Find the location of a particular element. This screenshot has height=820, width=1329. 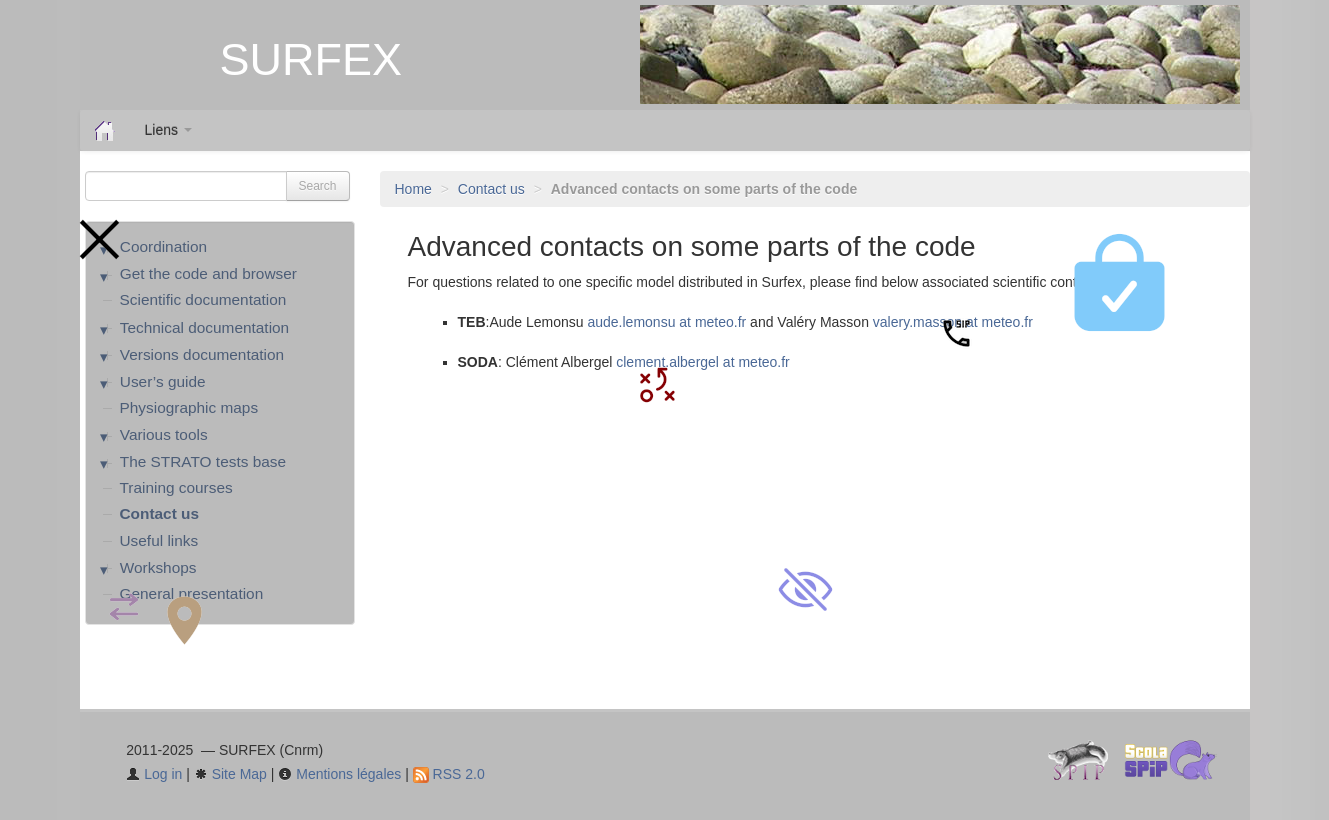

swap or exchange items is located at coordinates (124, 606).